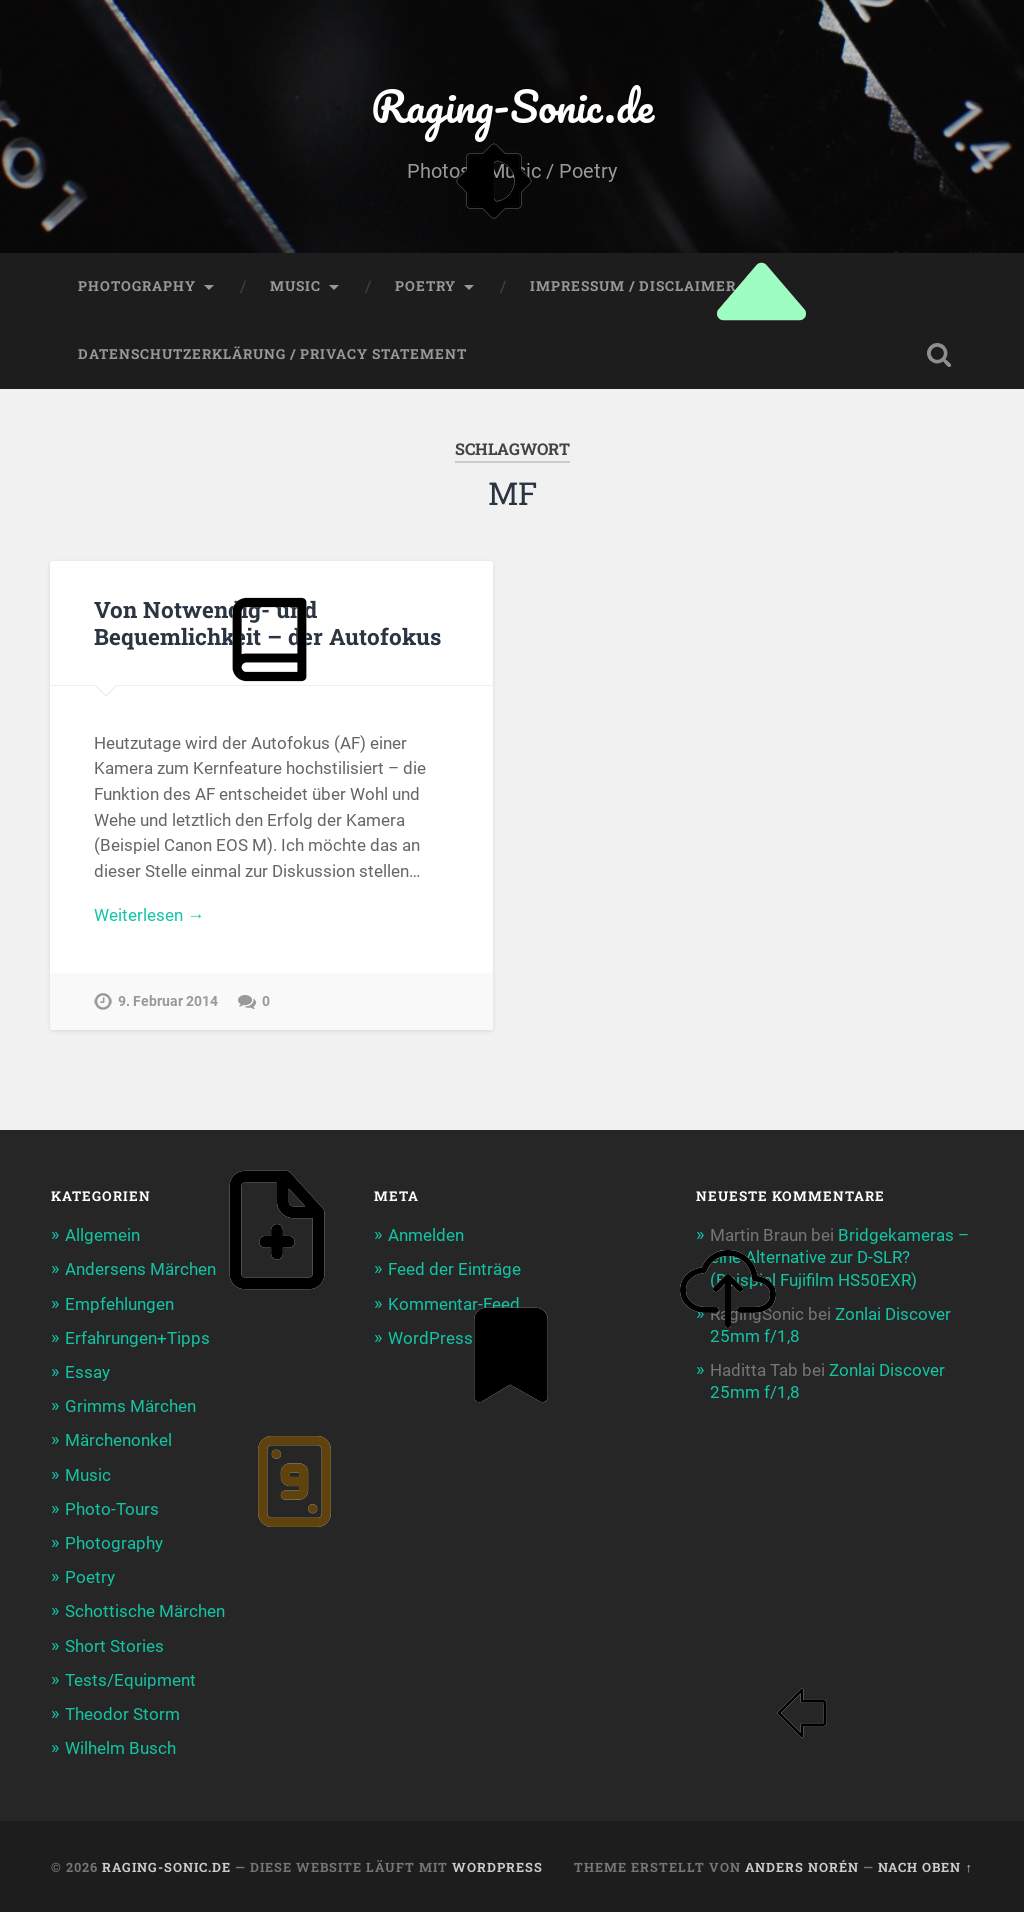 Image resolution: width=1024 pixels, height=1912 pixels. I want to click on save this item for later, so click(511, 1355).